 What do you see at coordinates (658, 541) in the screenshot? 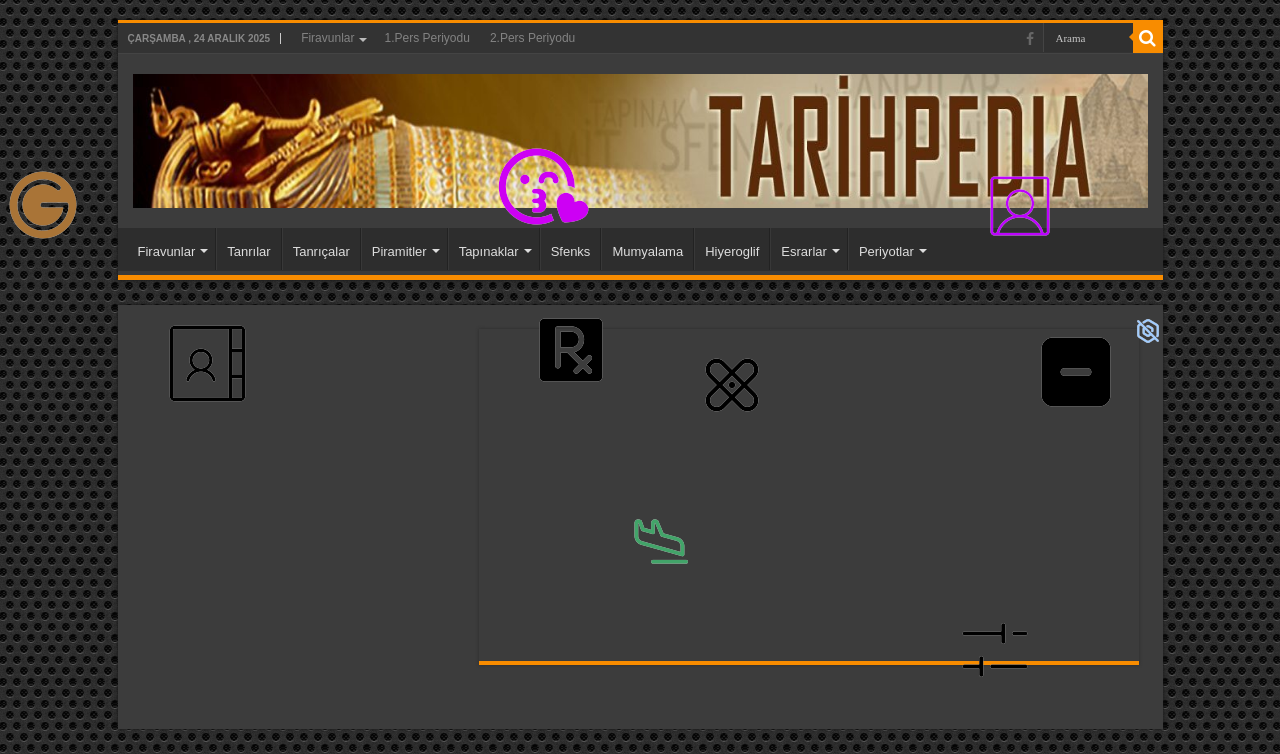
I see `indicates flight arrival or landing status` at bounding box center [658, 541].